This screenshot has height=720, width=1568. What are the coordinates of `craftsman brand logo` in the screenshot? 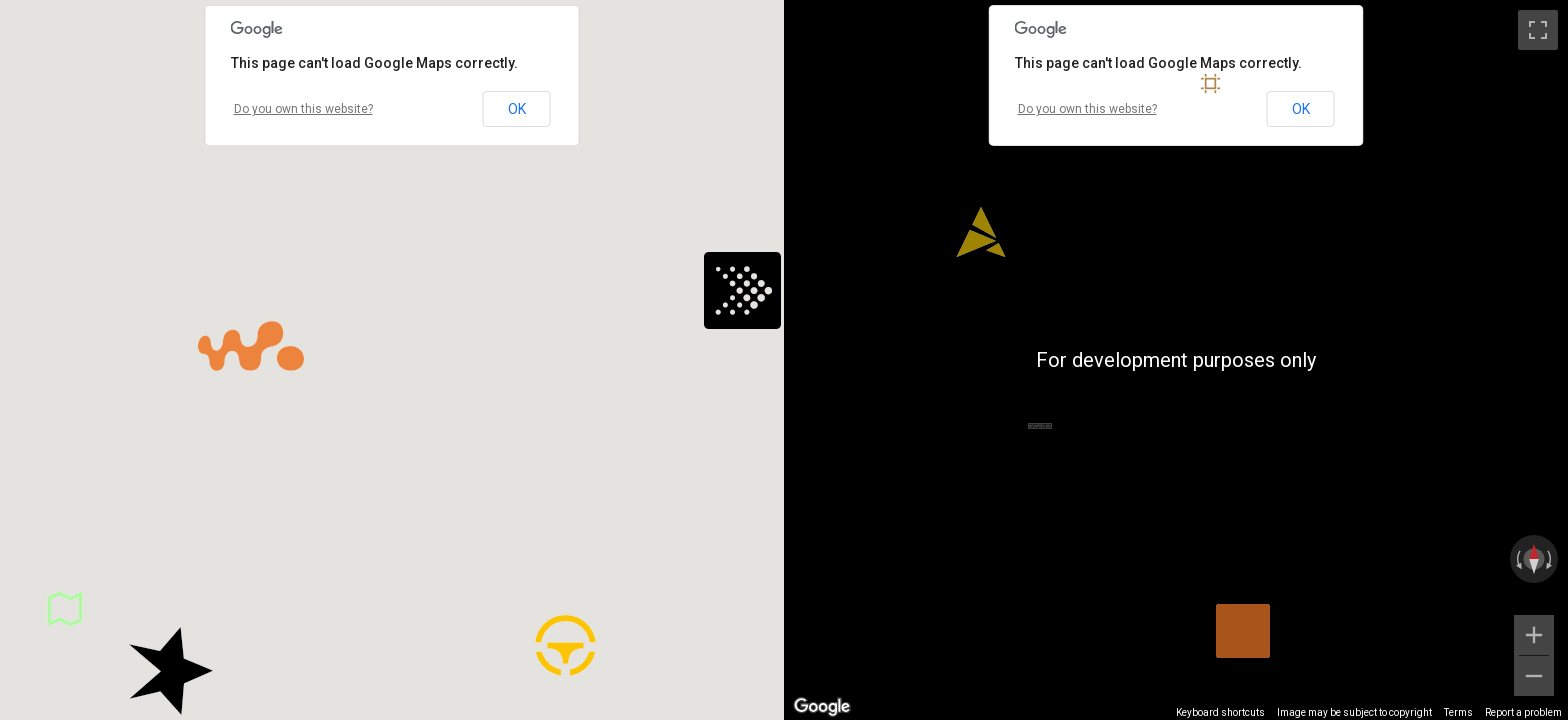 It's located at (1040, 426).